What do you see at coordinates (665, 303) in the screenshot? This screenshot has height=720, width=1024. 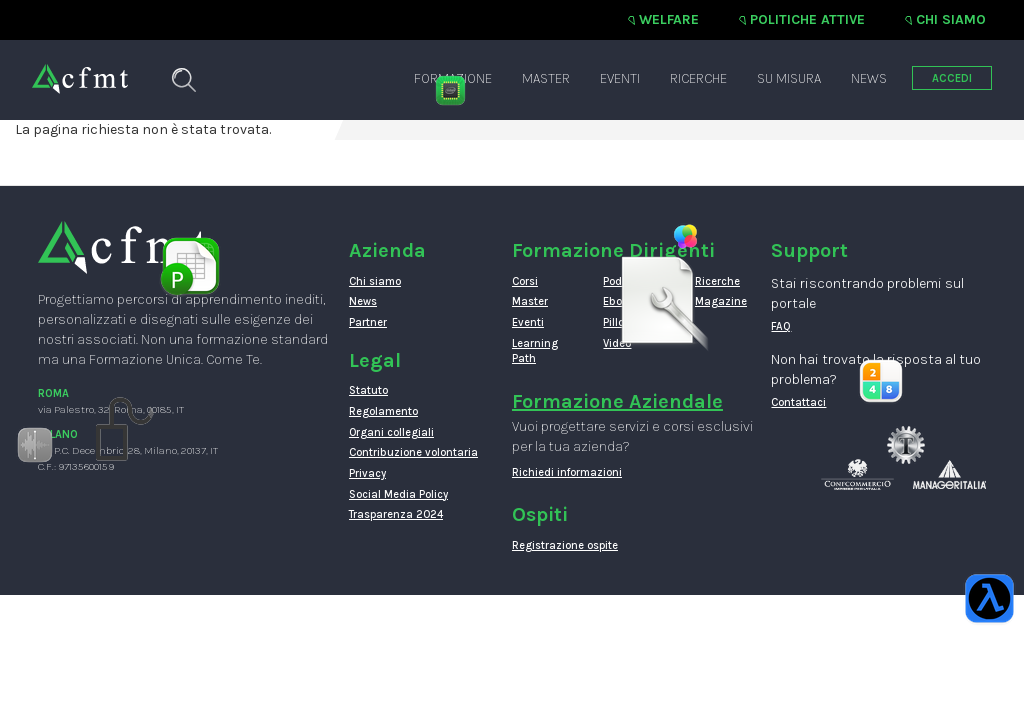 I see `view or edit document properties` at bounding box center [665, 303].